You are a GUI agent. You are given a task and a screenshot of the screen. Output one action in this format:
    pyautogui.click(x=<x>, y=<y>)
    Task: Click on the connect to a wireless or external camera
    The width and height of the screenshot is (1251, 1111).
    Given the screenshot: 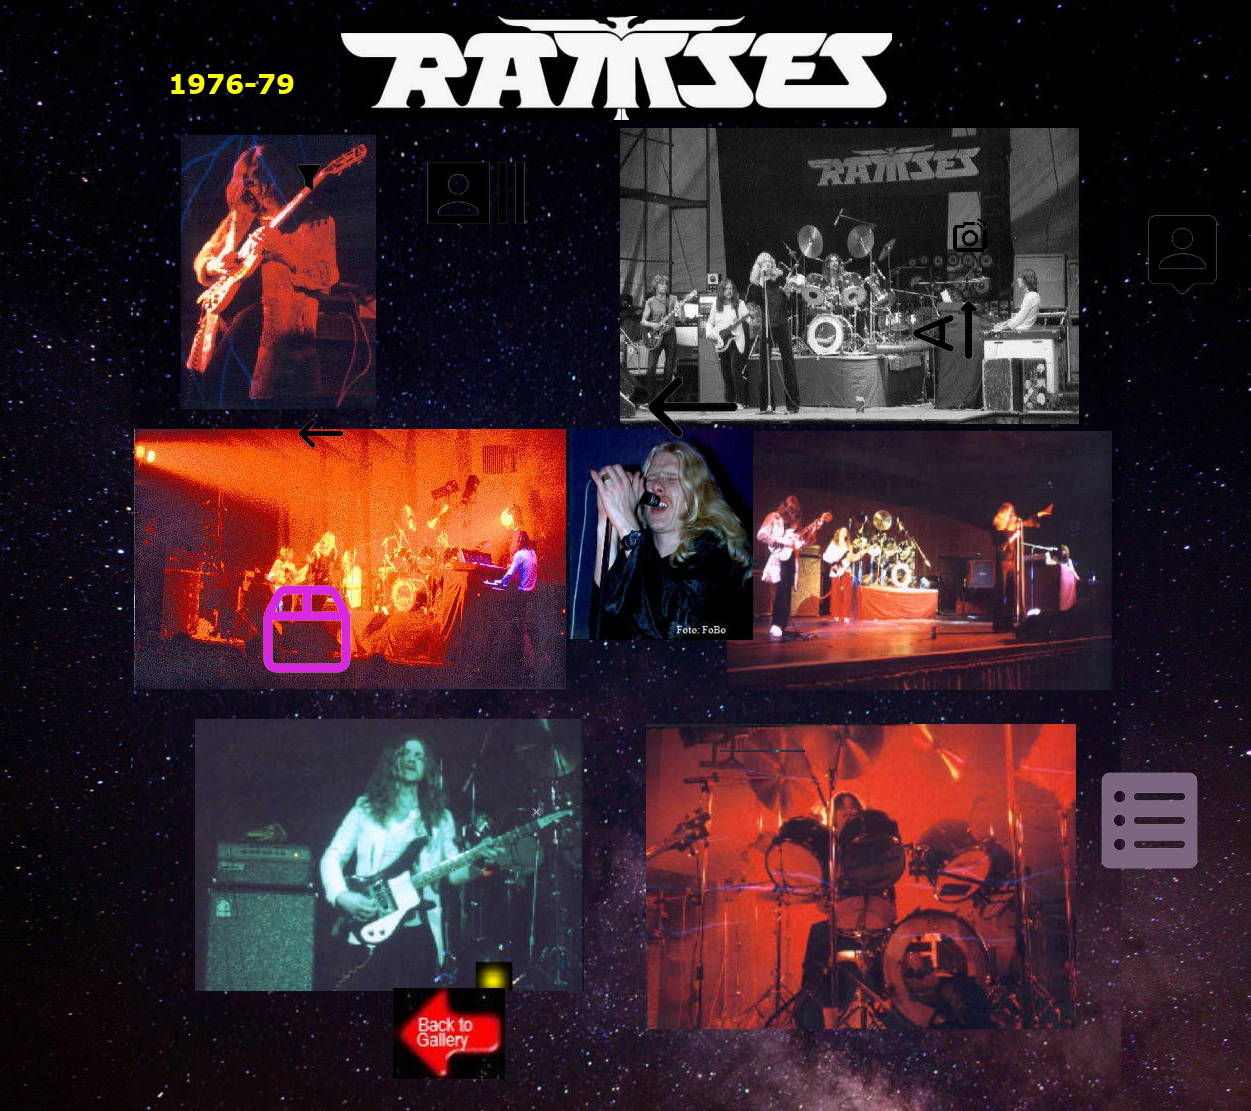 What is the action you would take?
    pyautogui.click(x=970, y=235)
    